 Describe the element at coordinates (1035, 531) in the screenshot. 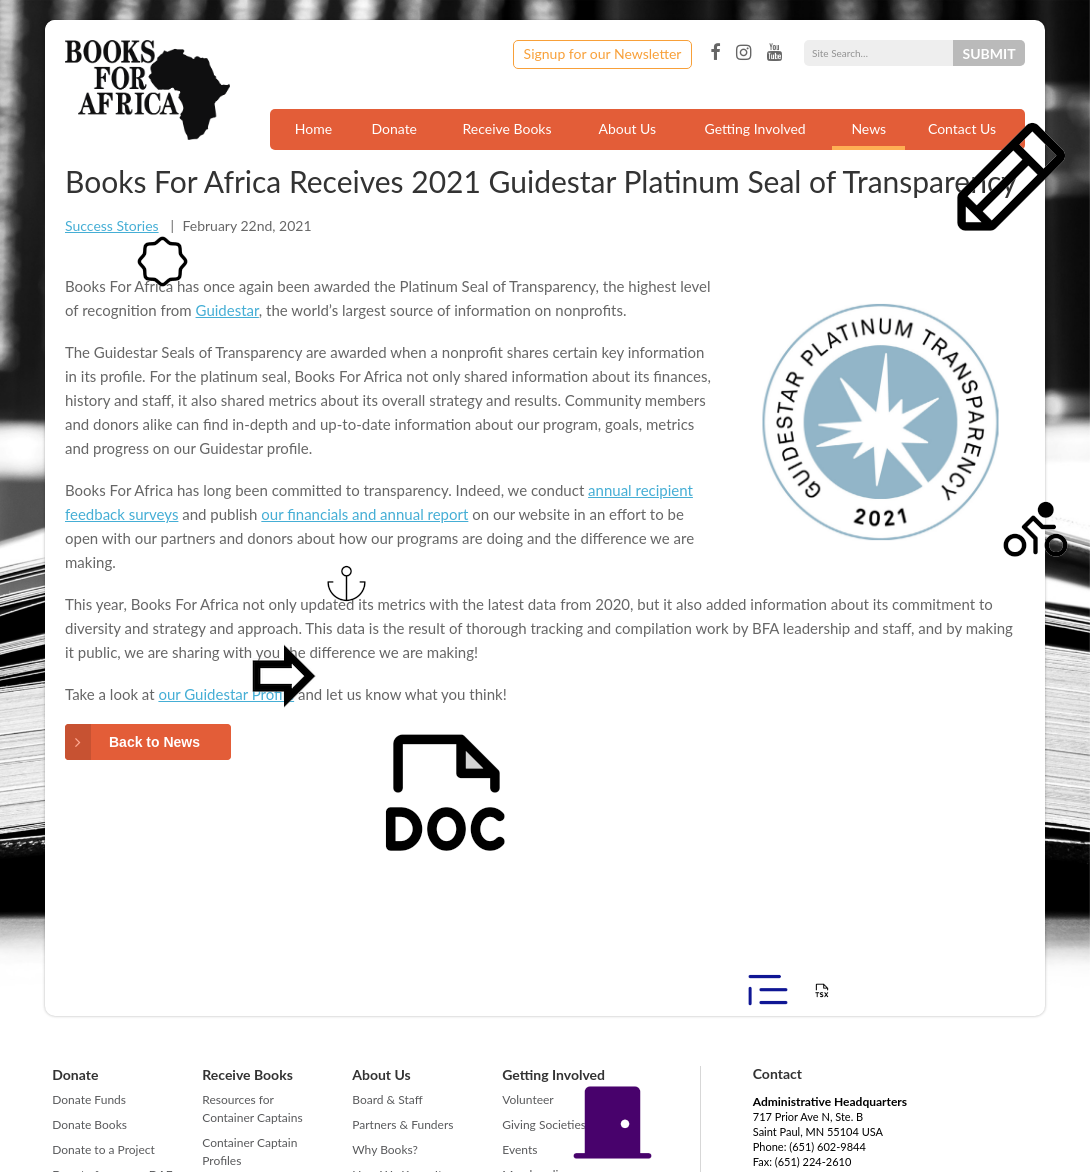

I see `access bike rental or cycling options` at that location.